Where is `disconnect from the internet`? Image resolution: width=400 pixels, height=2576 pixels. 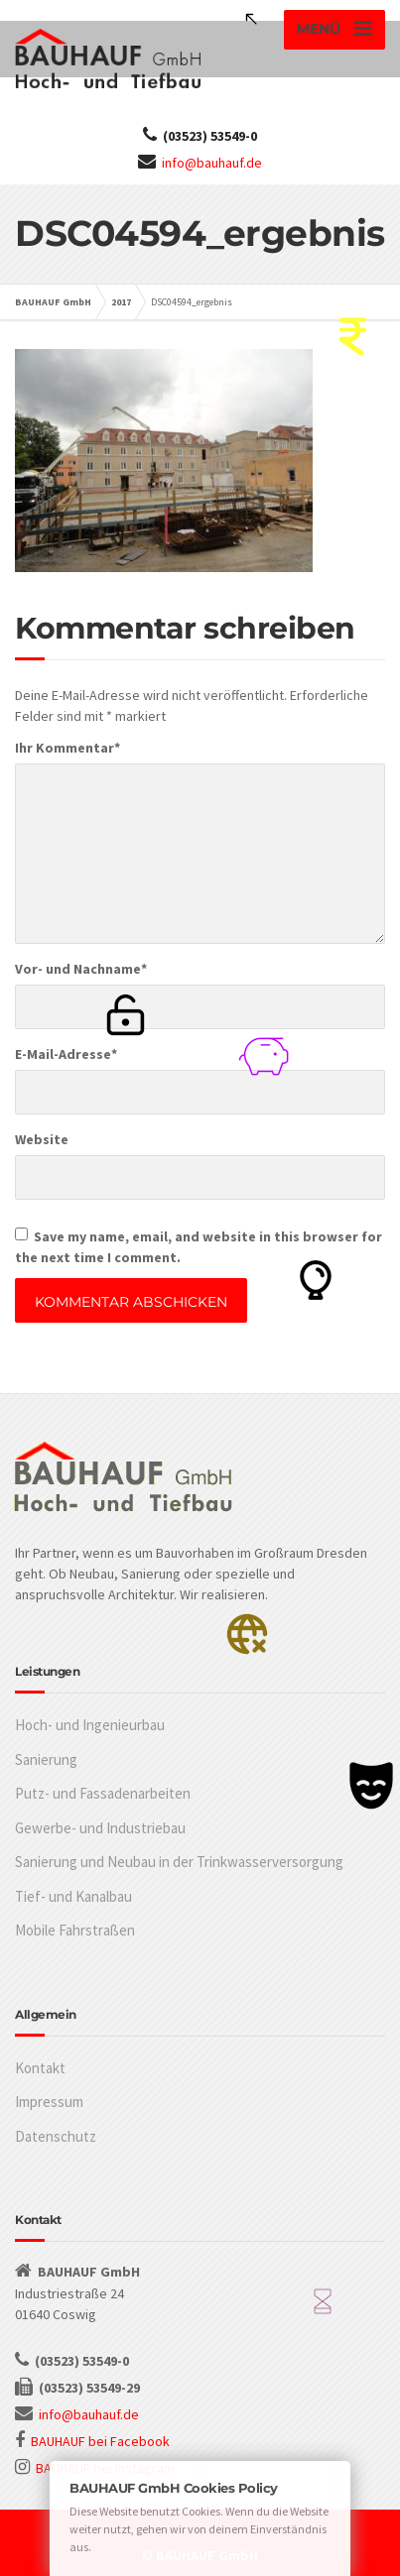 disconnect from the internet is located at coordinates (247, 1634).